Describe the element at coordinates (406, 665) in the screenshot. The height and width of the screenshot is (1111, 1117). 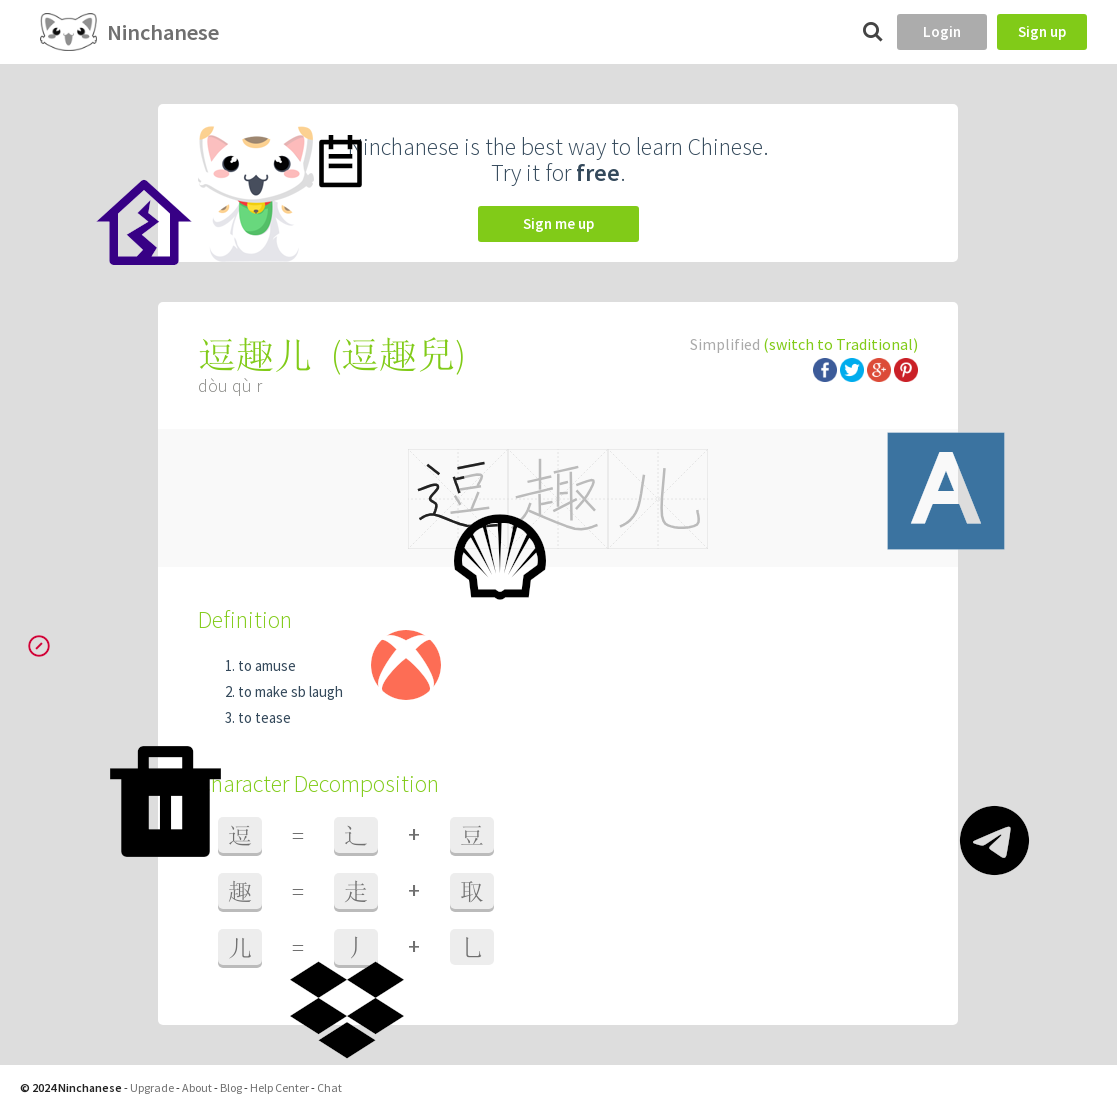
I see `open xbox app` at that location.